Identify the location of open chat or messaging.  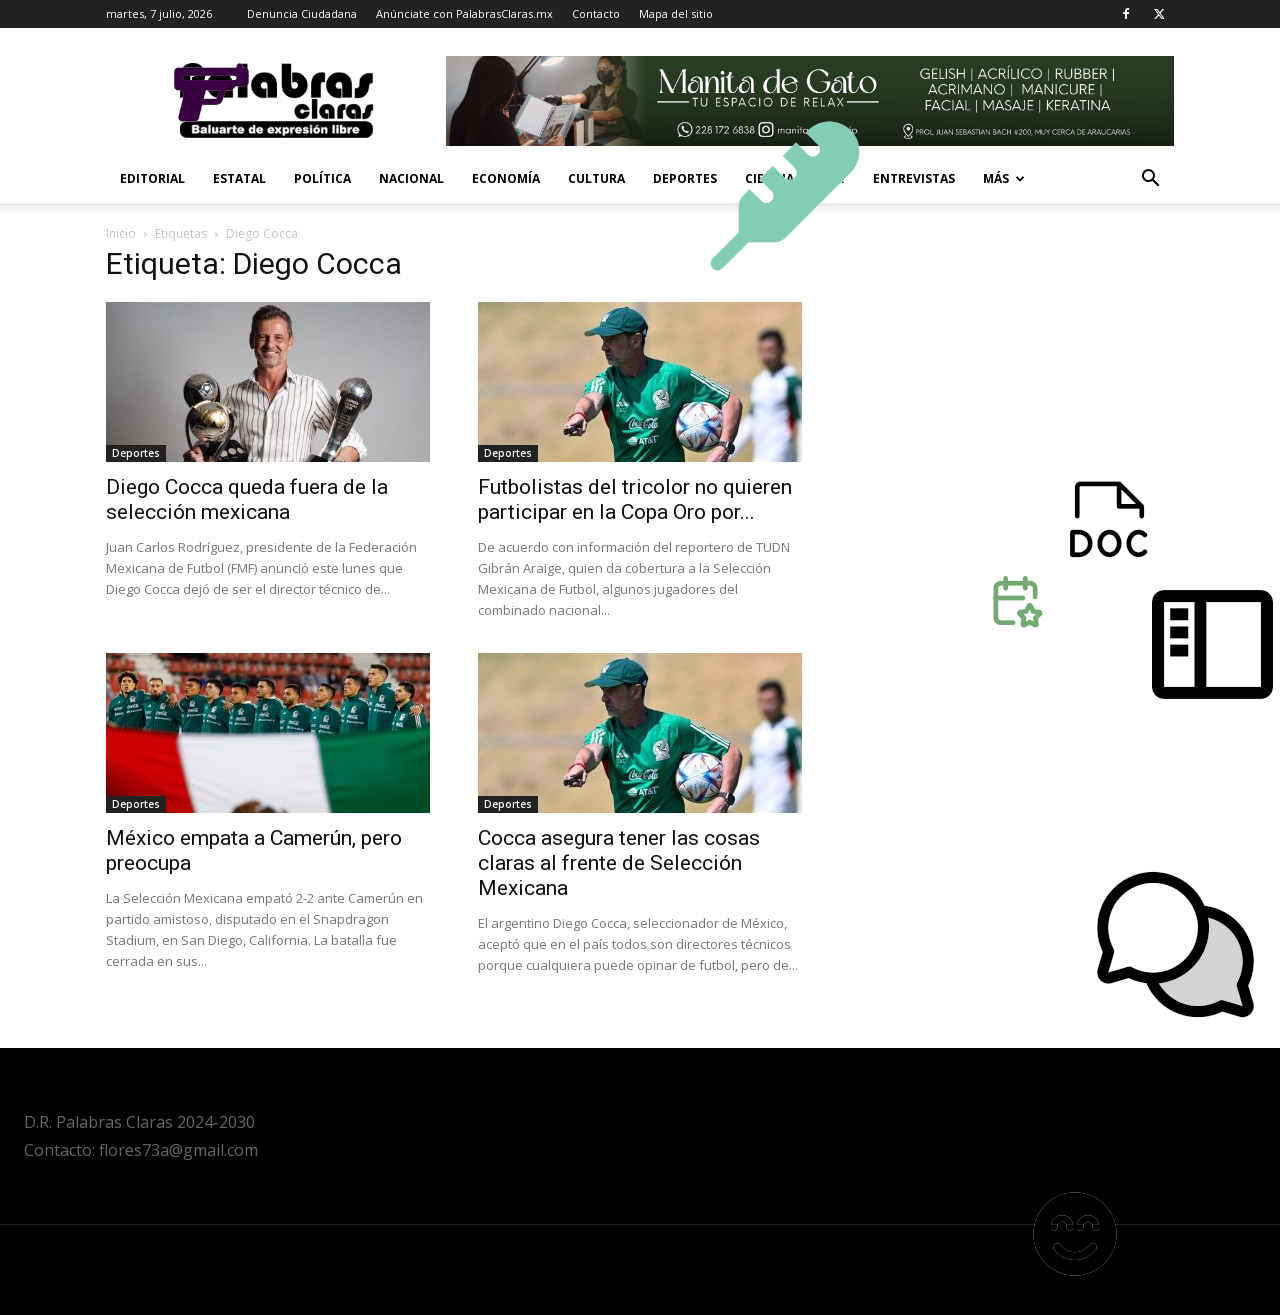
(1175, 944).